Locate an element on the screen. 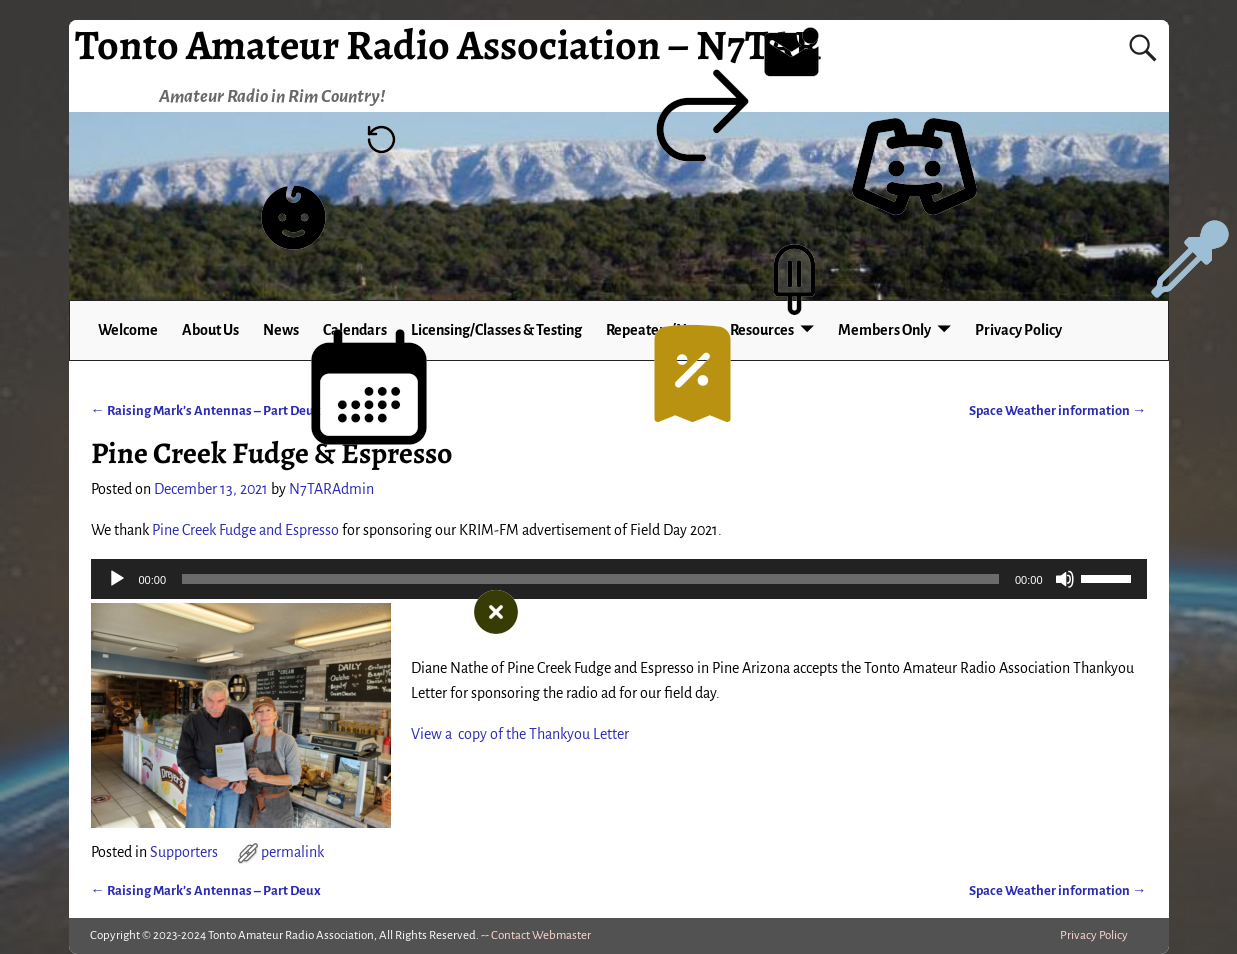 This screenshot has height=954, width=1237. pick a color from the canvas is located at coordinates (1190, 259).